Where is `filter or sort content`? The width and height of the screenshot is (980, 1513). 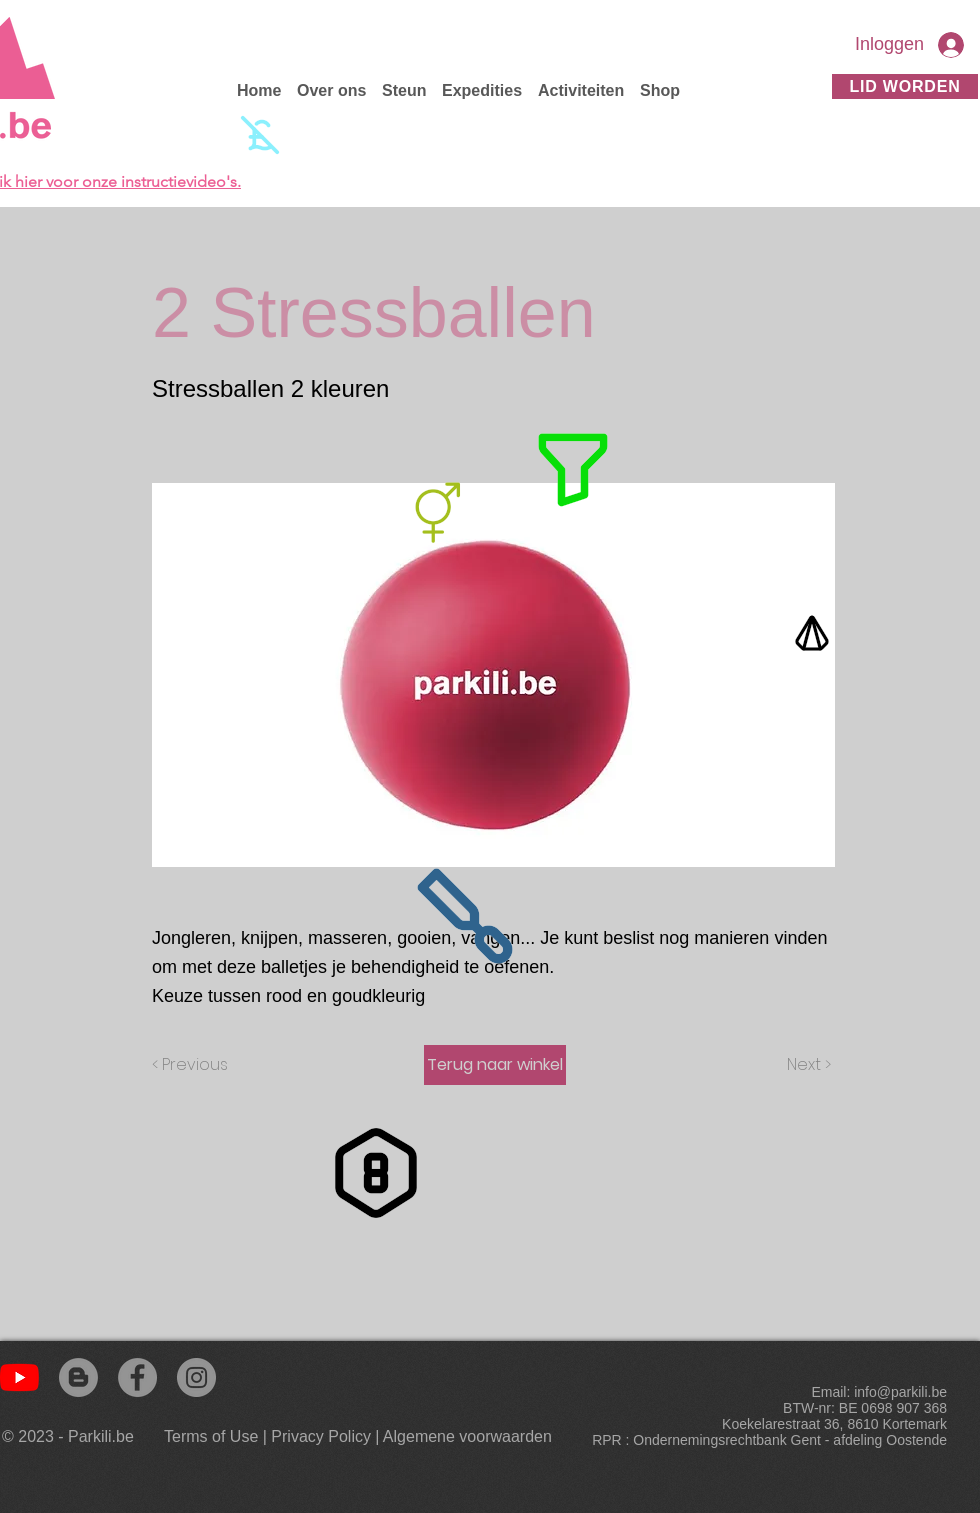
filter or sort content is located at coordinates (573, 468).